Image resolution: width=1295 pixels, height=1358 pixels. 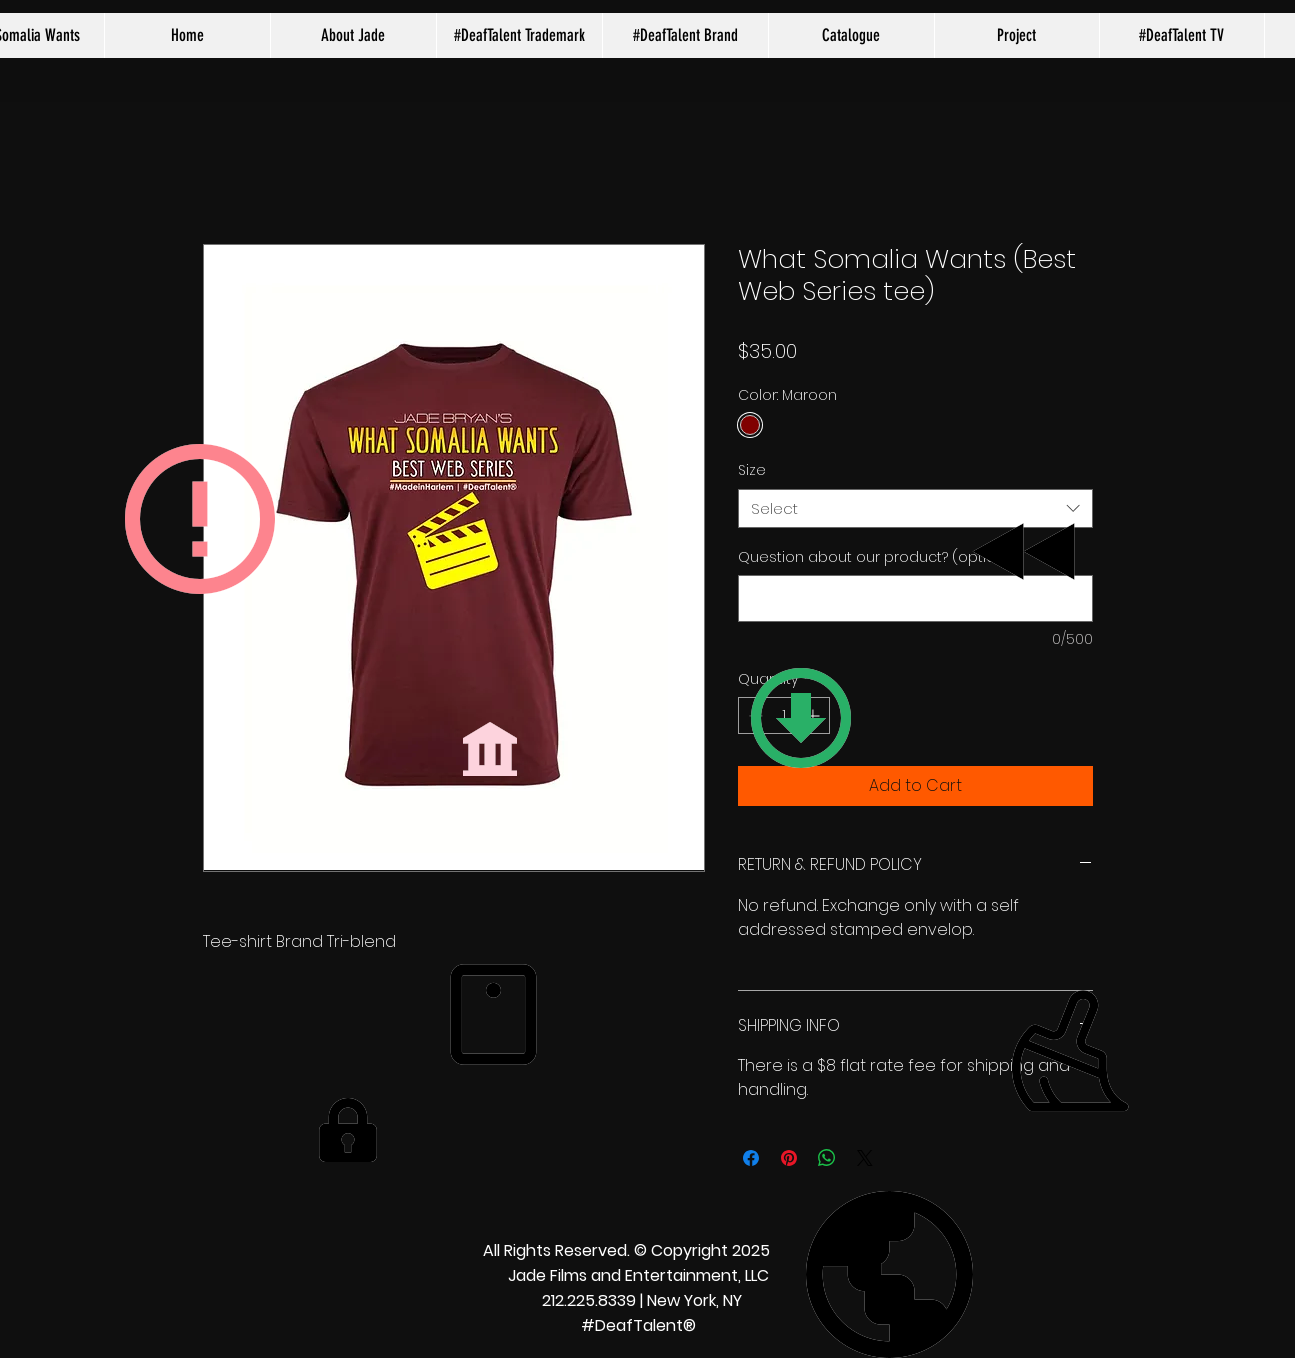 What do you see at coordinates (889, 1274) in the screenshot?
I see `switch to global or worldwide view` at bounding box center [889, 1274].